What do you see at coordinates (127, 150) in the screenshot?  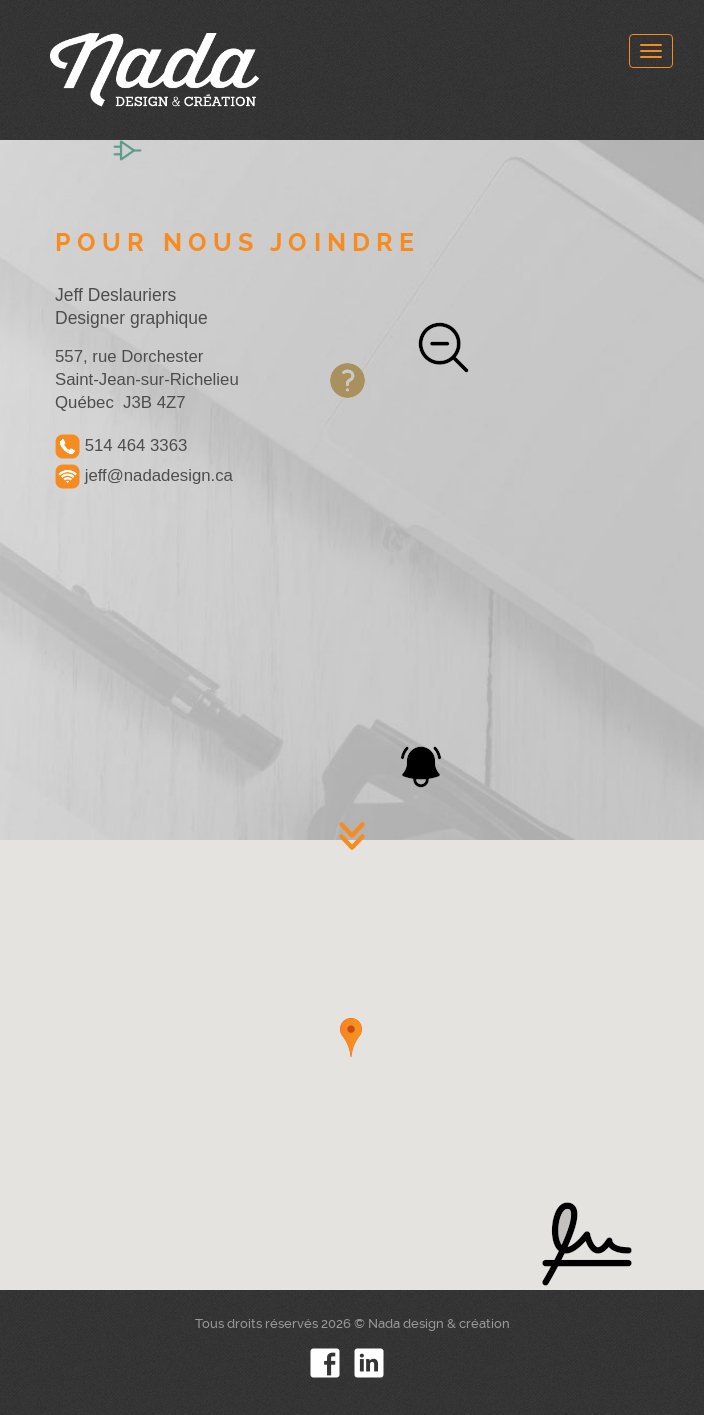 I see `logic buffer gate symbol in circuit design` at bounding box center [127, 150].